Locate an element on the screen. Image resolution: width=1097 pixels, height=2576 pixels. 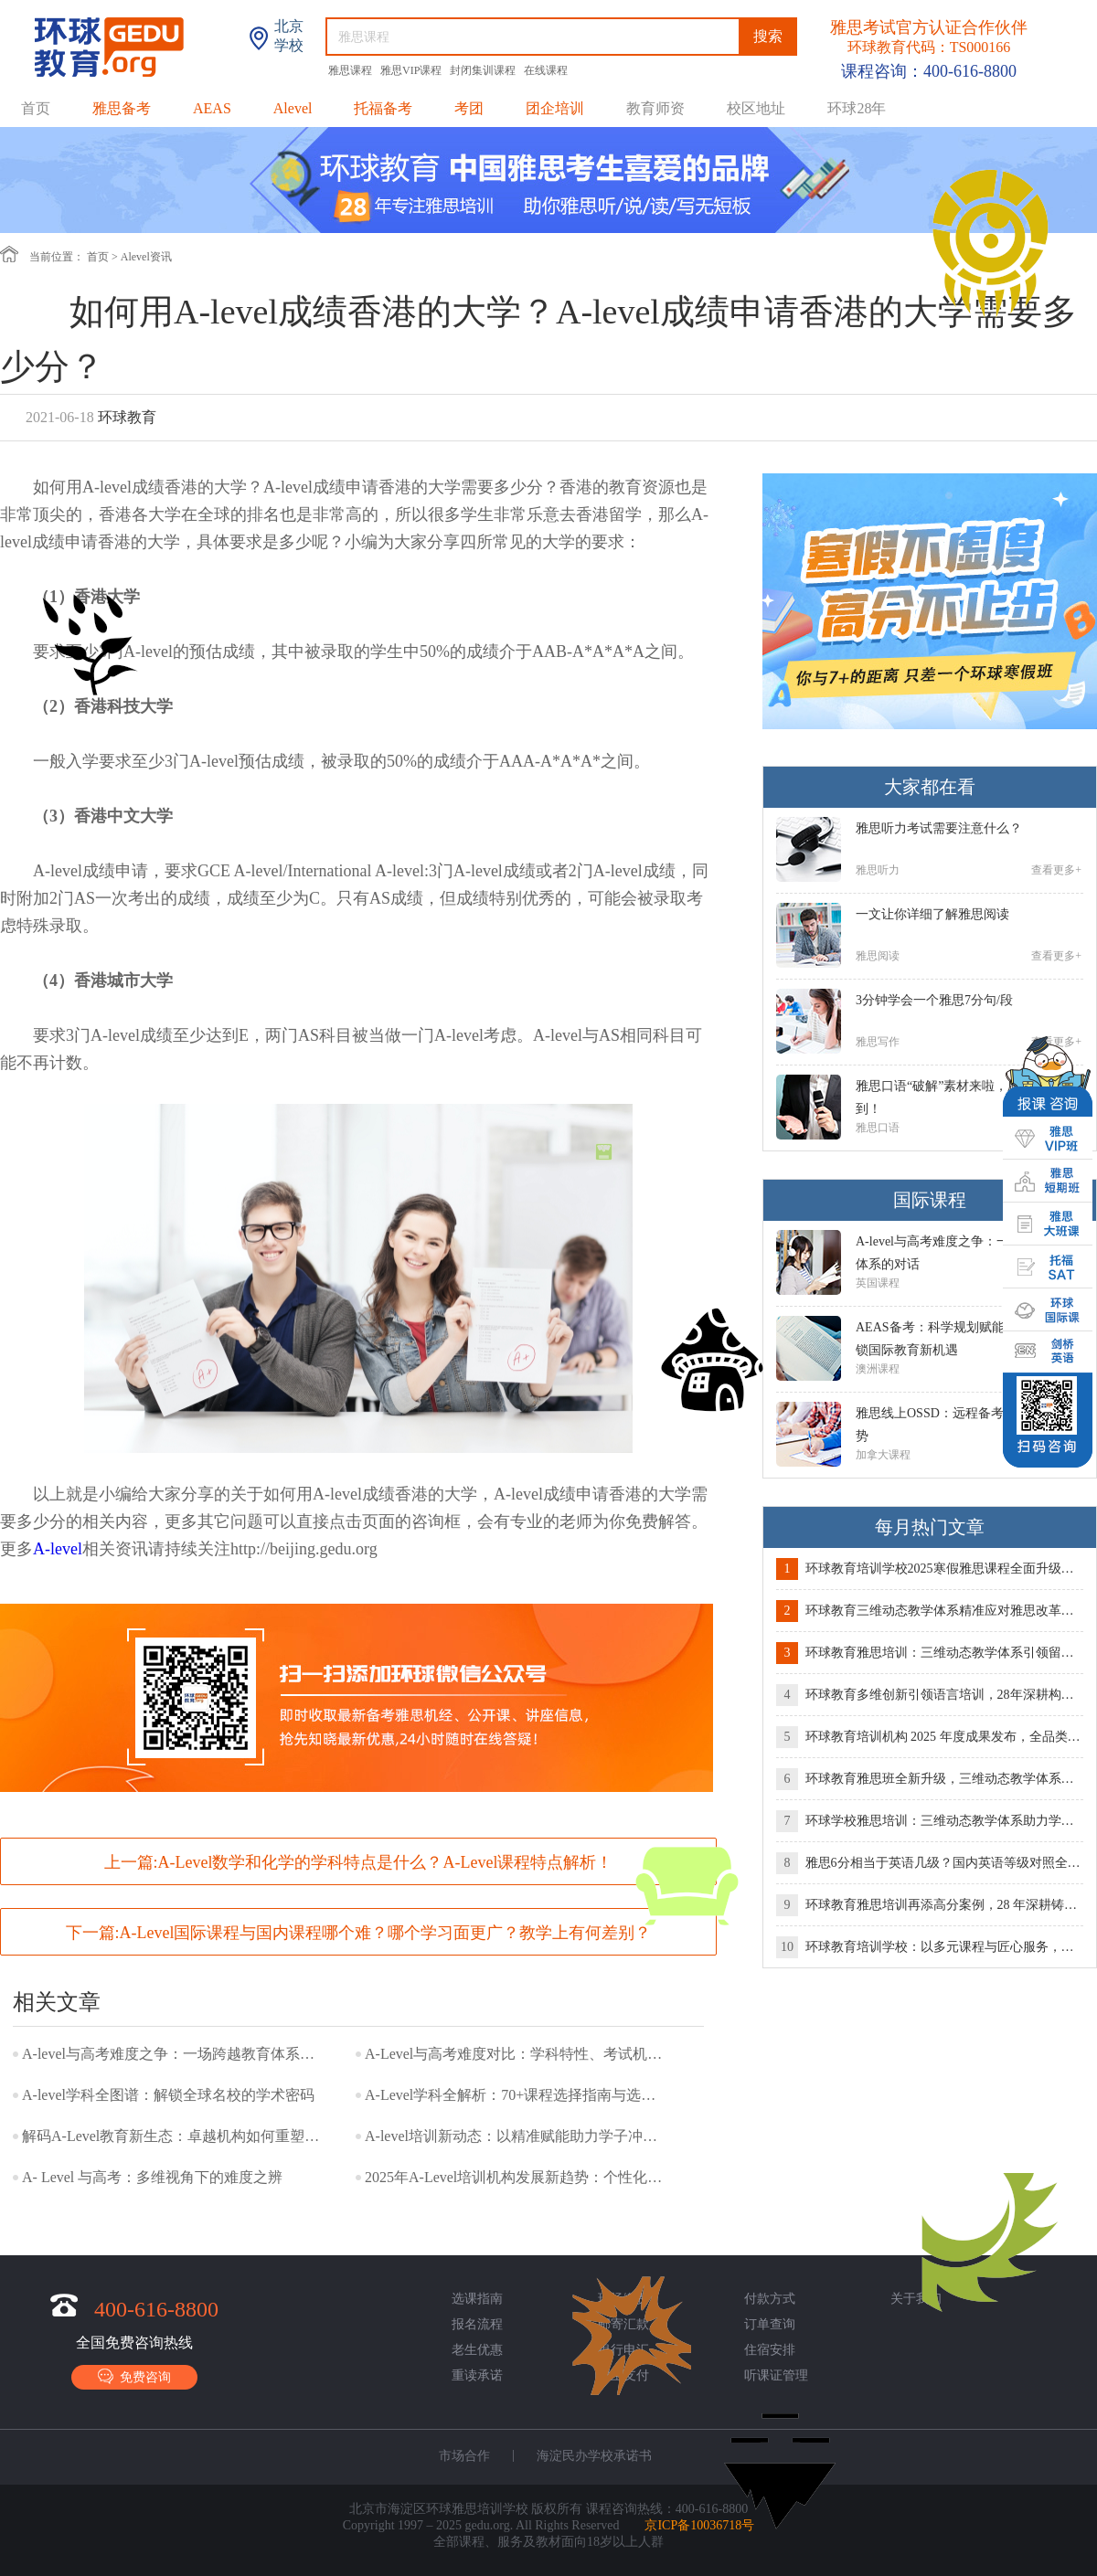
equip or select a saw blade weapon is located at coordinates (991, 2242).